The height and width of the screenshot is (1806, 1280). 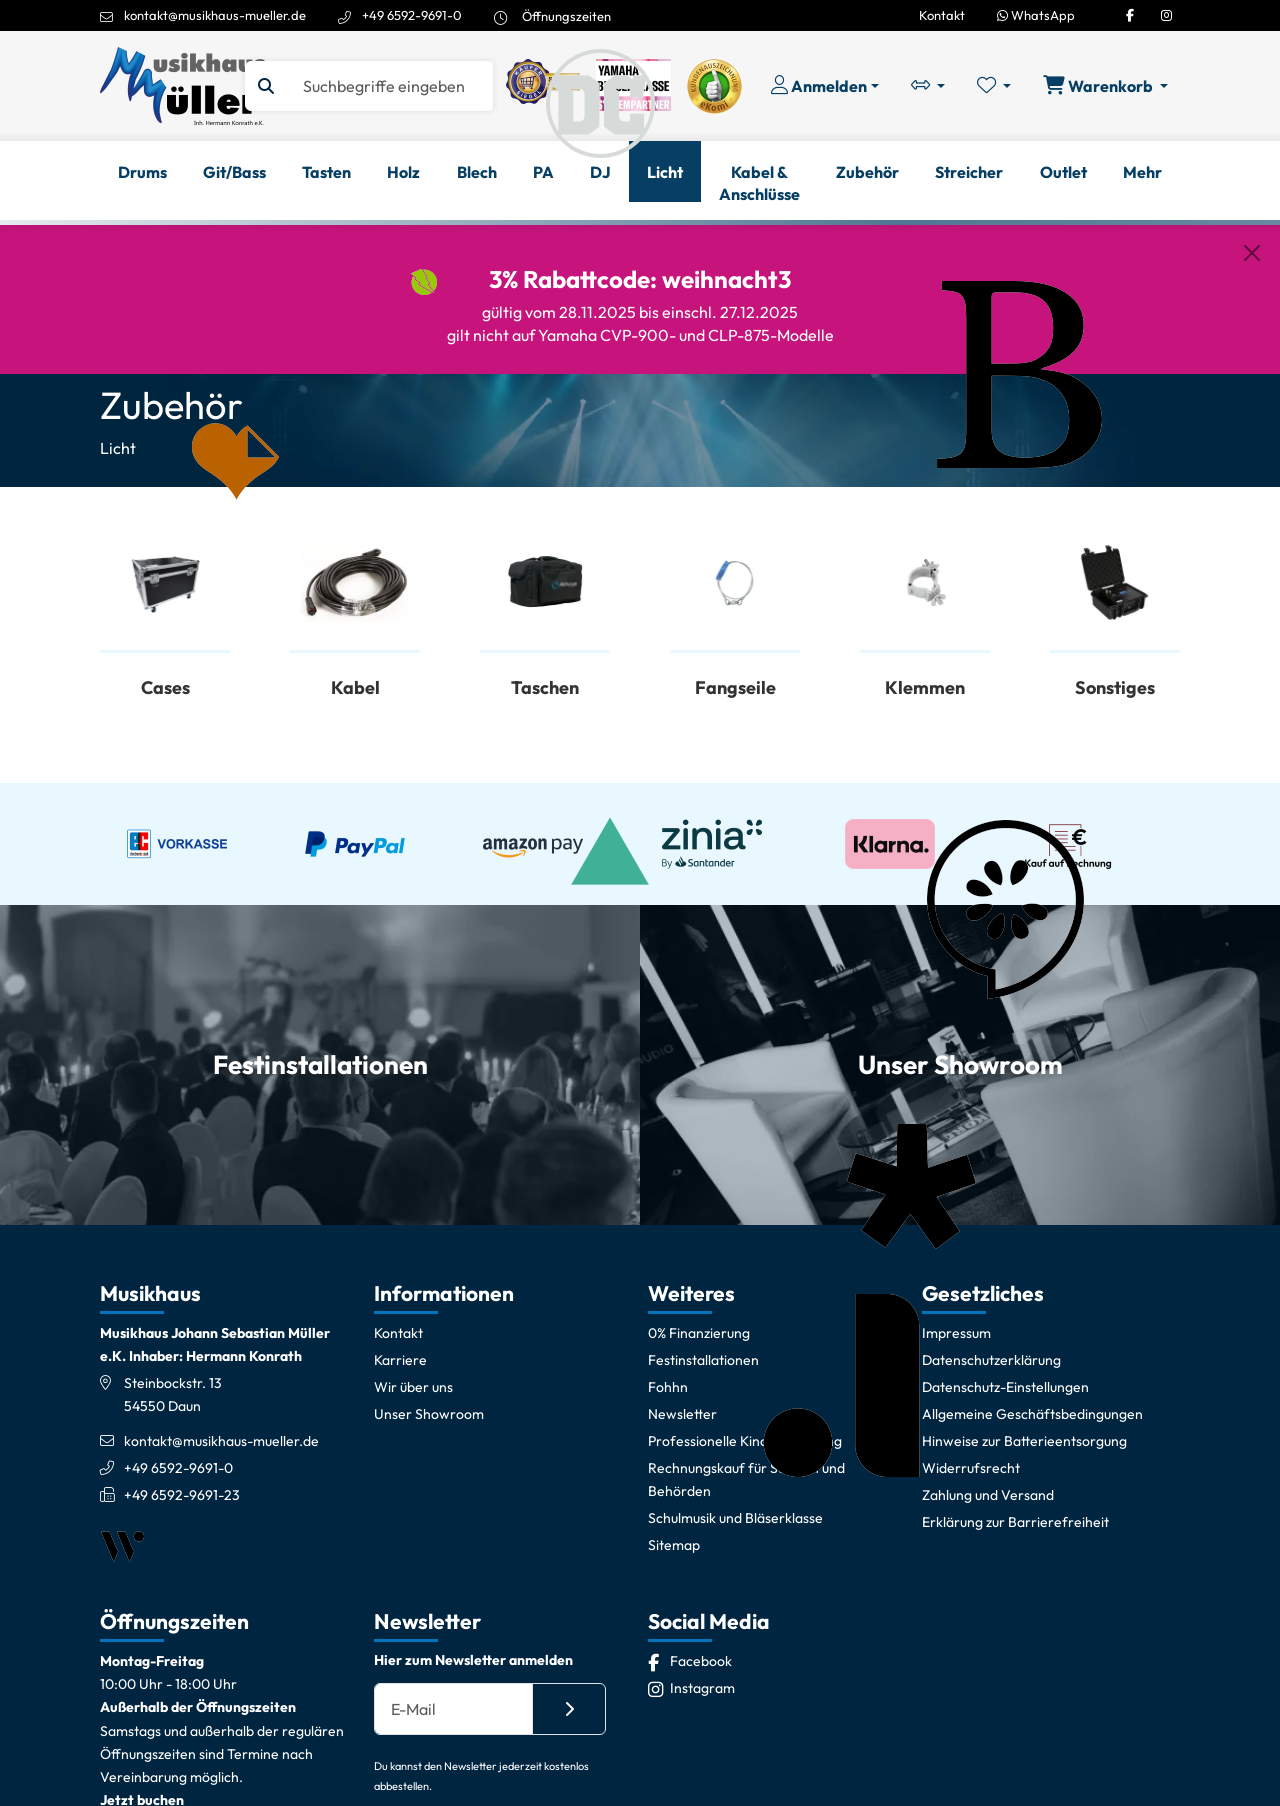 I want to click on visit dunked portfolio website, so click(x=841, y=1385).